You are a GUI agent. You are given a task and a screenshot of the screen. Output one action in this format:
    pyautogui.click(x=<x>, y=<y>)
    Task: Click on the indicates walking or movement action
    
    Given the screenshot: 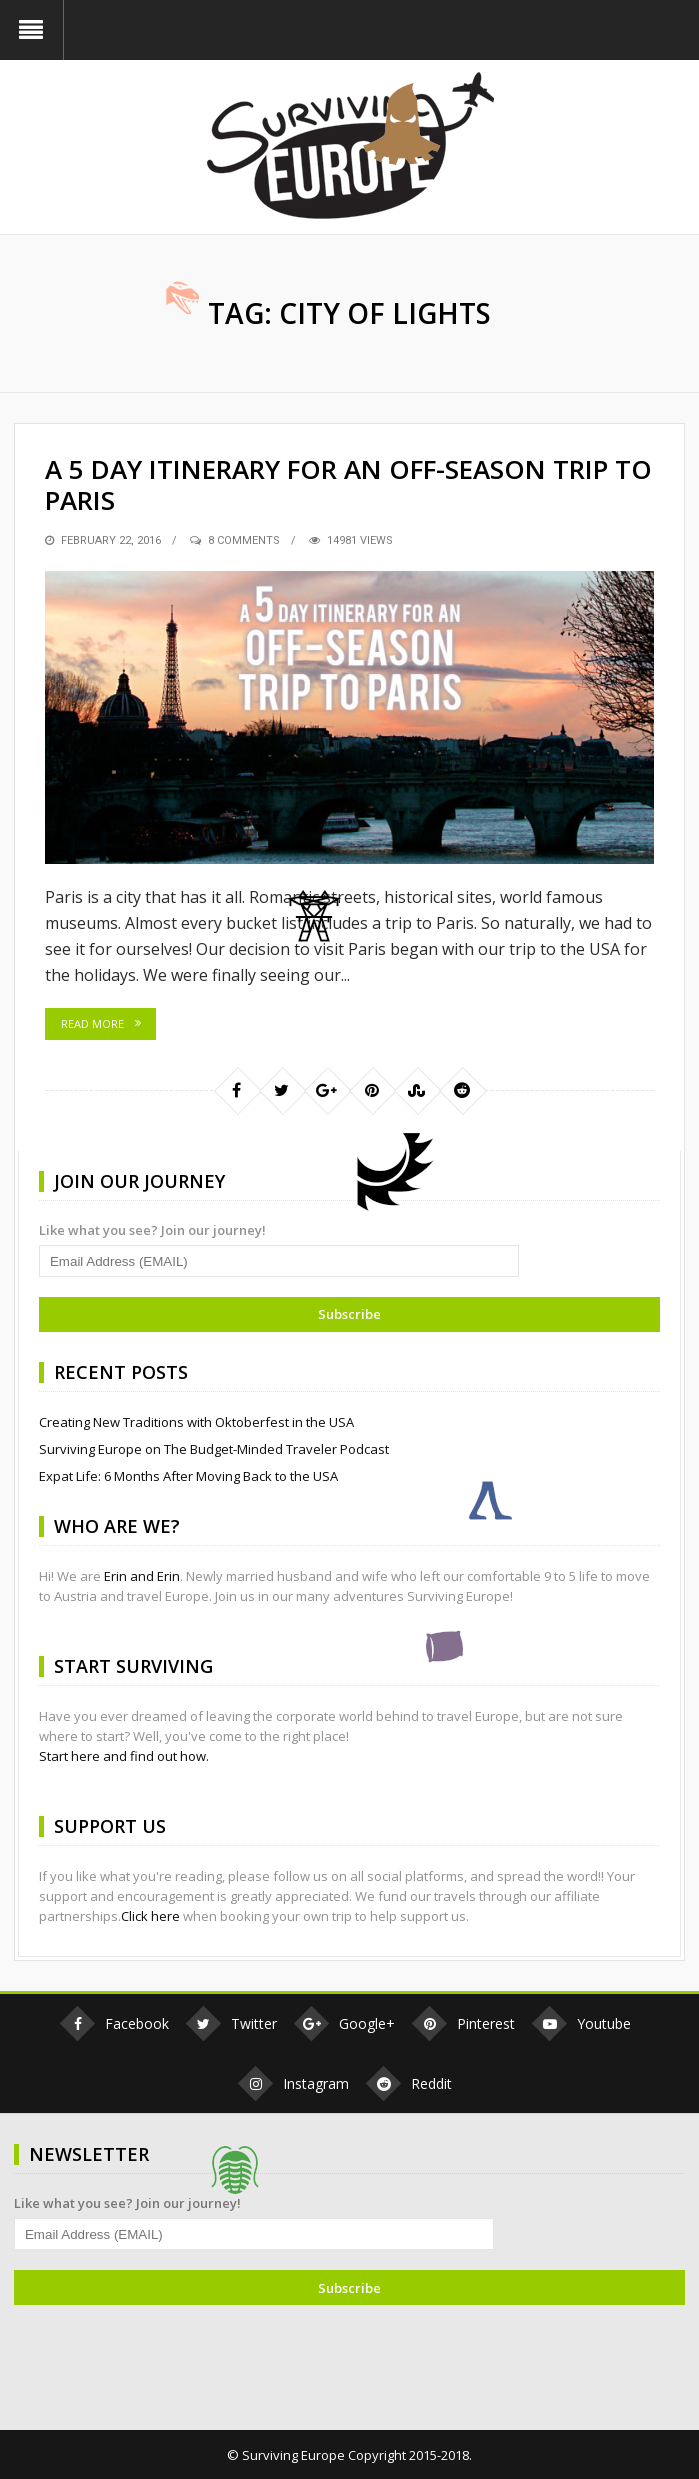 What is the action you would take?
    pyautogui.click(x=490, y=1500)
    